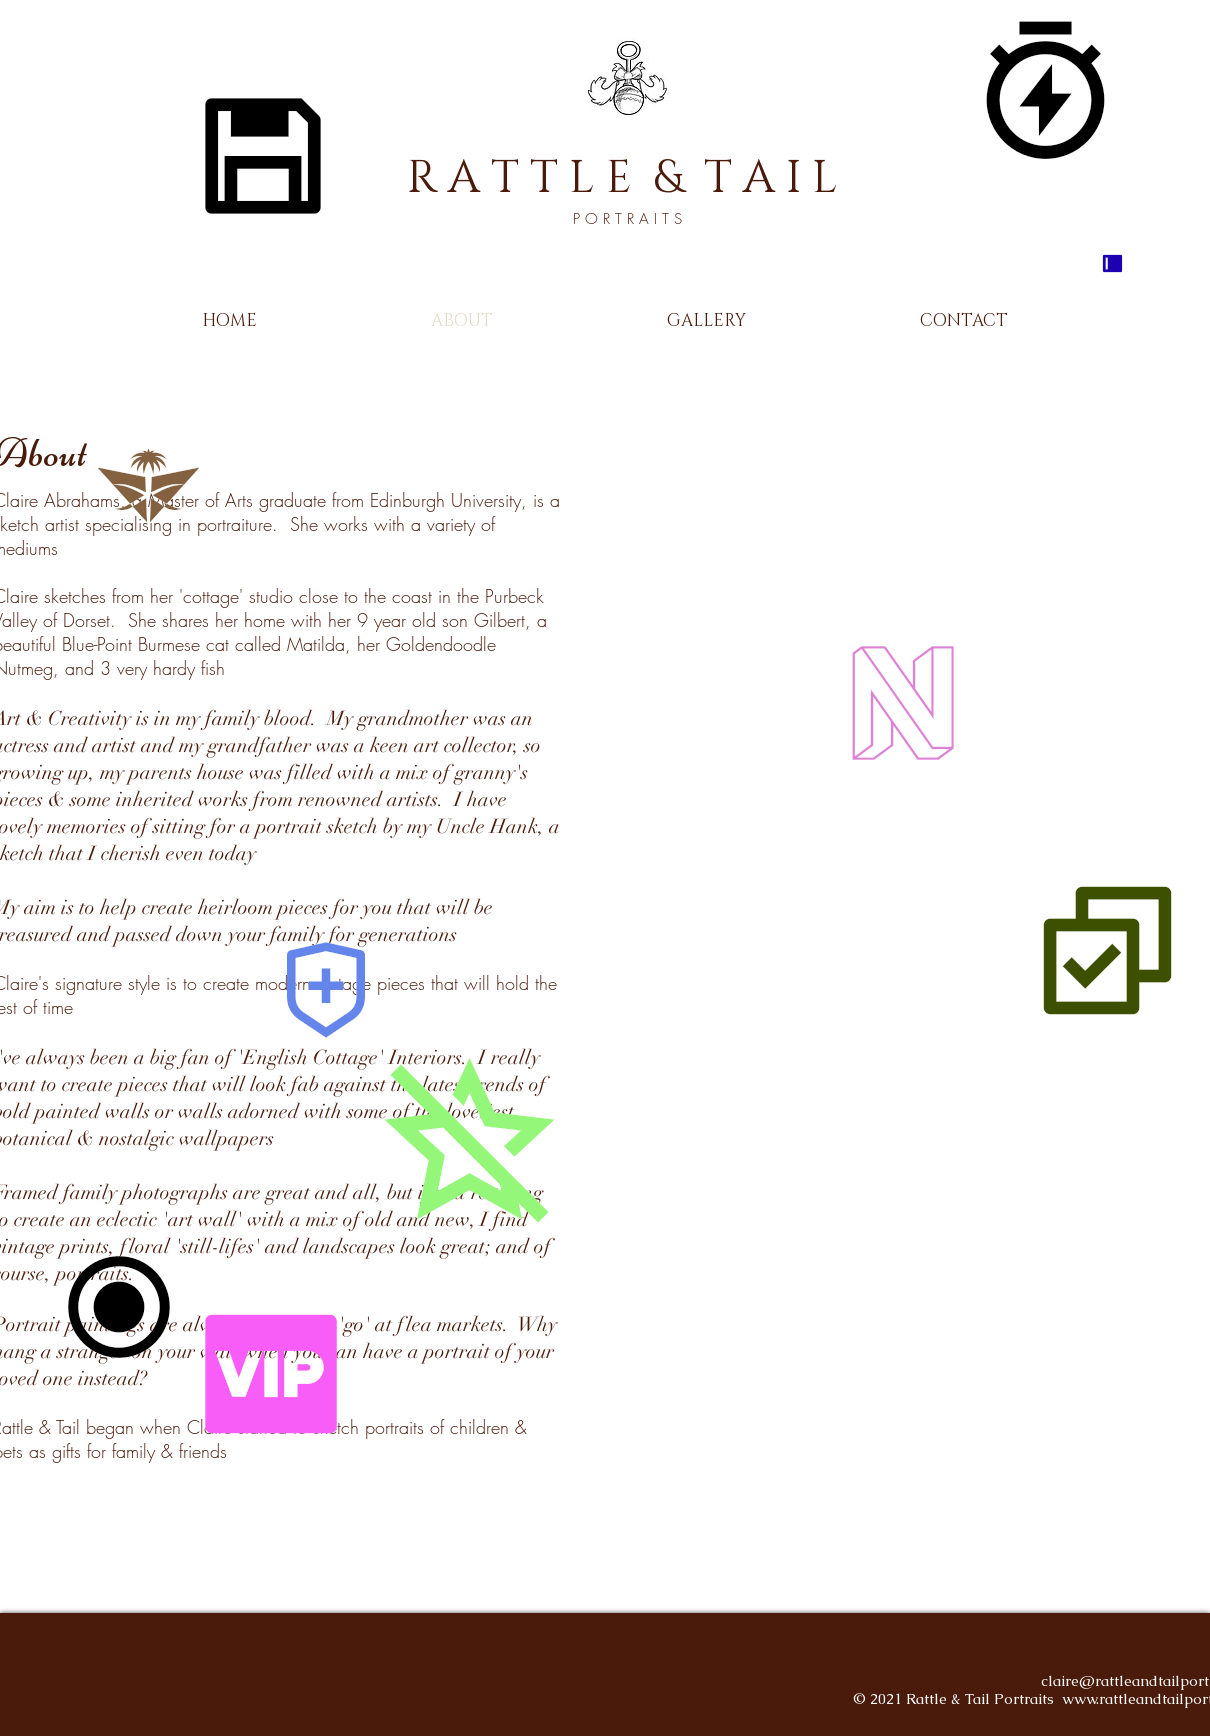  I want to click on save current file or document, so click(263, 156).